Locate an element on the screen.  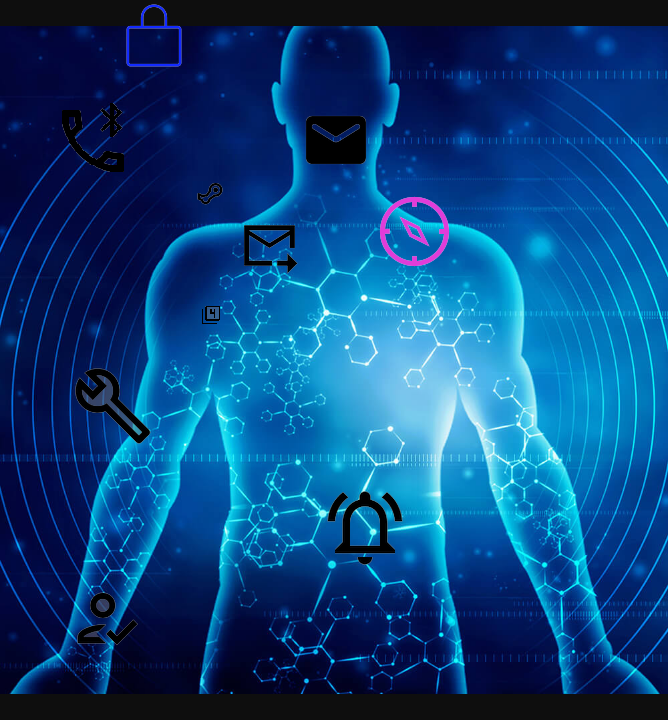
lock or secure this item is located at coordinates (154, 39).